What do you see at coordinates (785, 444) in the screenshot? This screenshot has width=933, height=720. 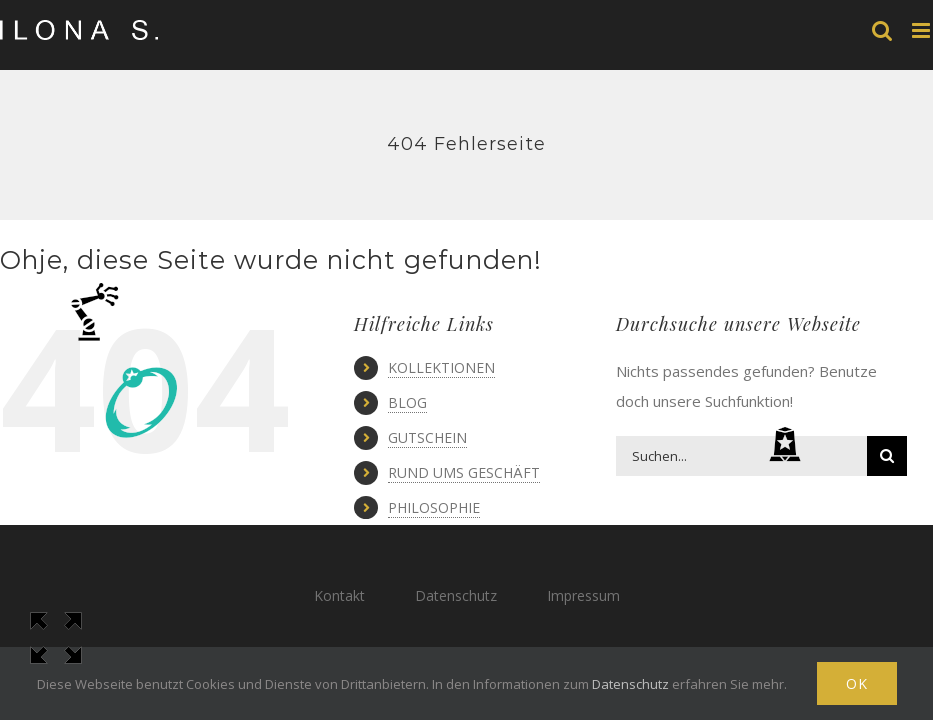 I see `access shrine or altar features in gameplay` at bounding box center [785, 444].